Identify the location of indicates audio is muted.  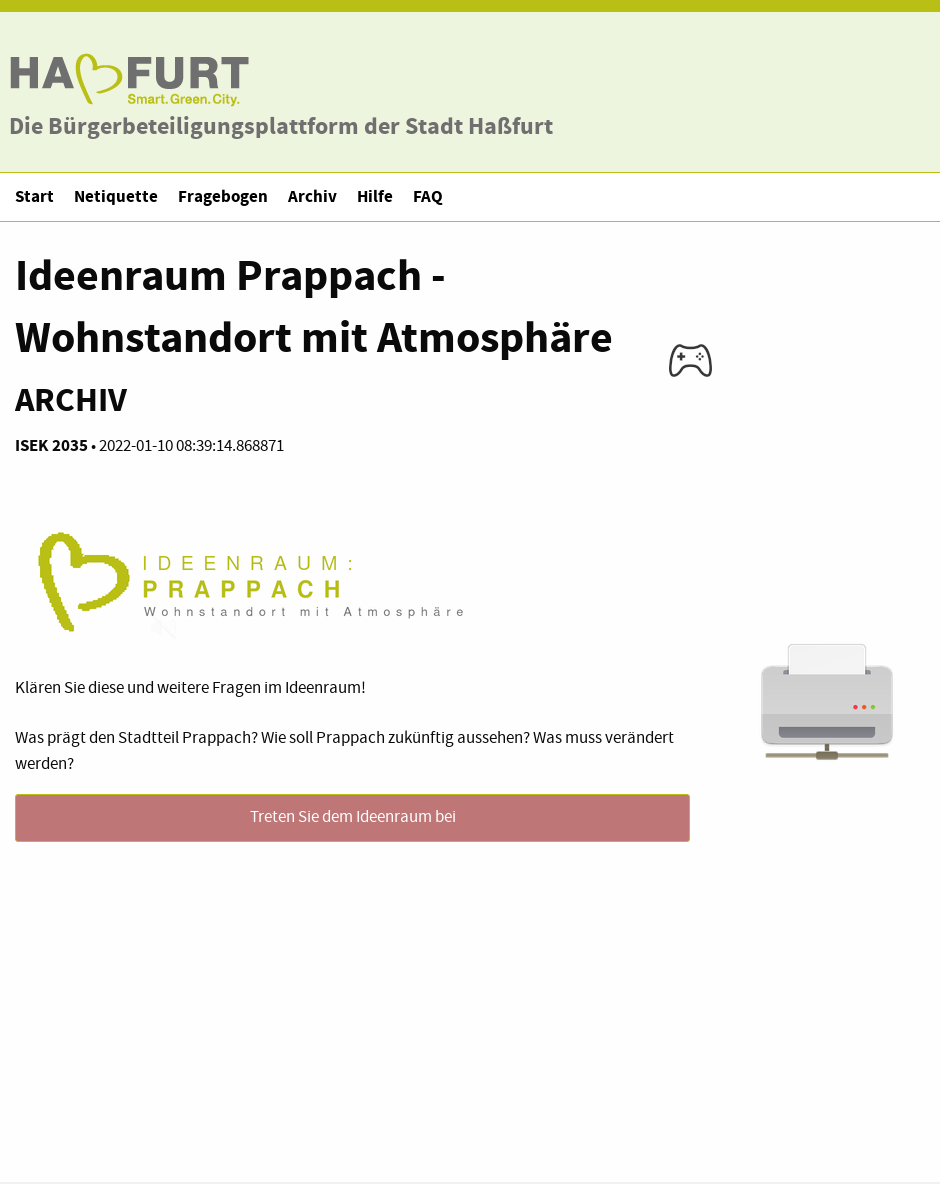
(163, 627).